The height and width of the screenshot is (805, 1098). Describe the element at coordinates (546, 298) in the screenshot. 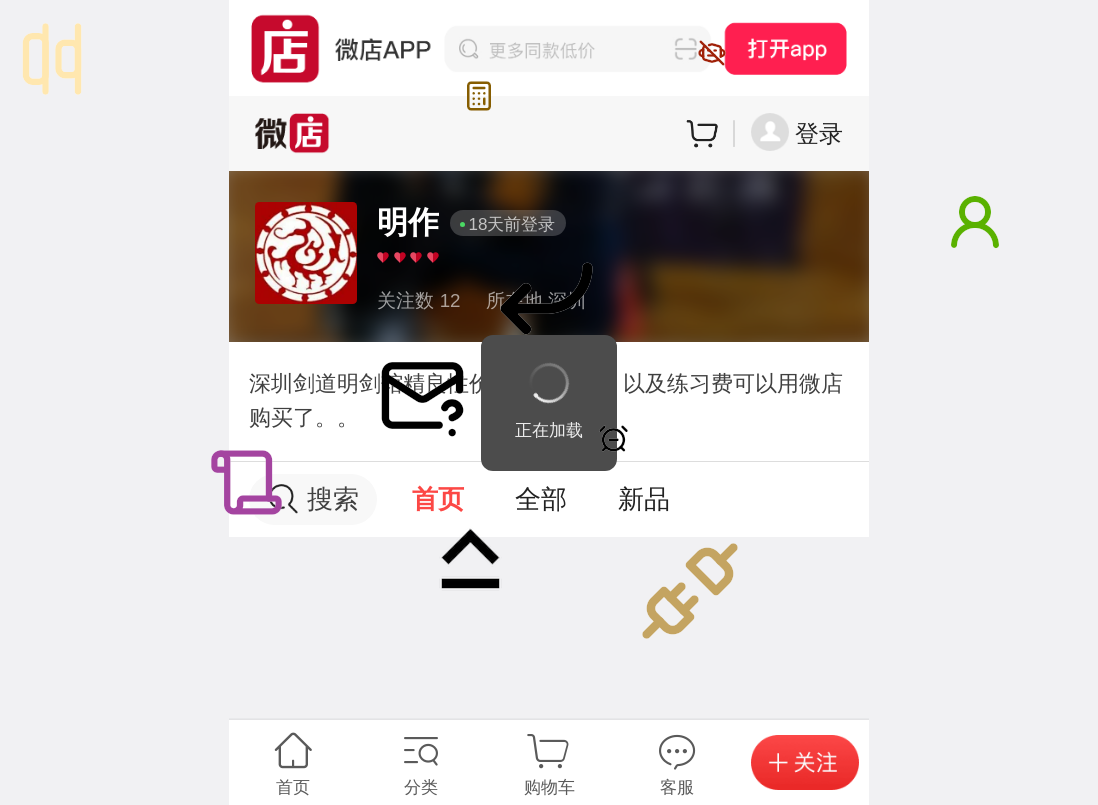

I see `reply to a message` at that location.